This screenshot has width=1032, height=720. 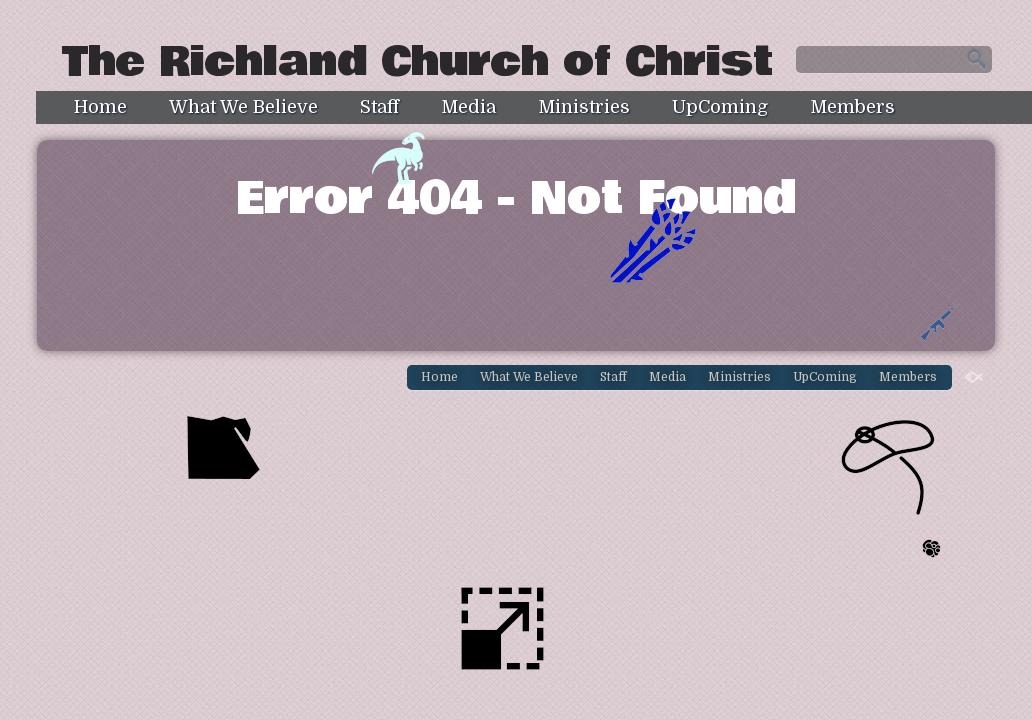 What do you see at coordinates (398, 158) in the screenshot?
I see `select parasaurolophus dinosaur character` at bounding box center [398, 158].